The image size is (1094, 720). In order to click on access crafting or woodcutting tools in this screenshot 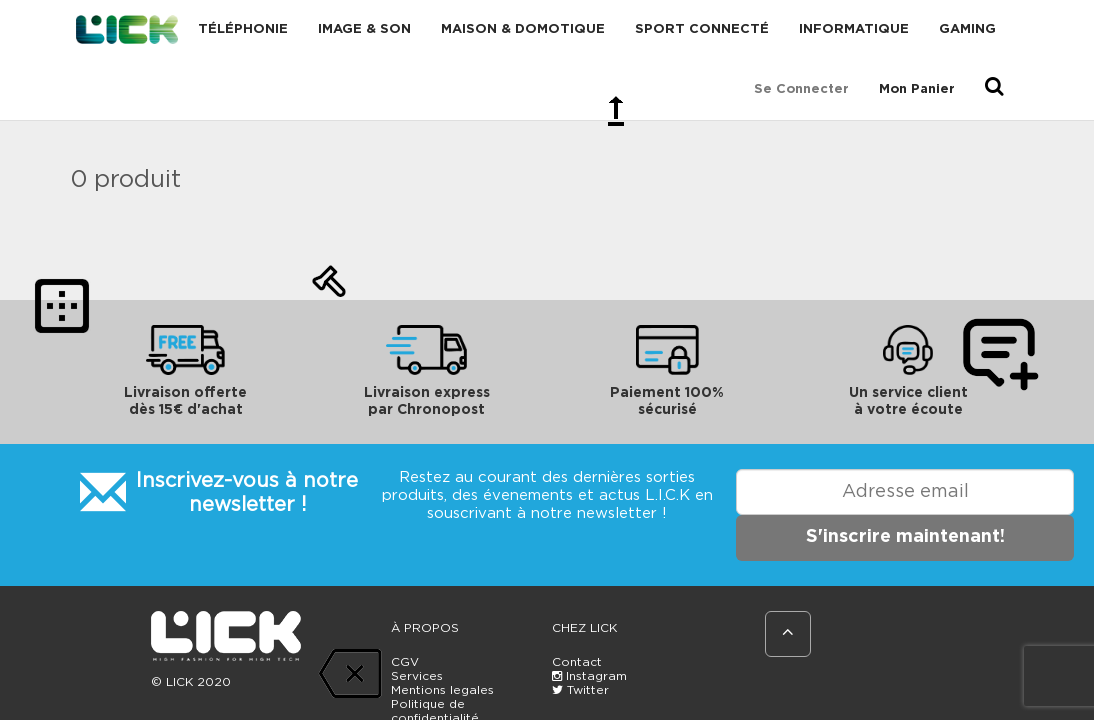, I will do `click(329, 282)`.